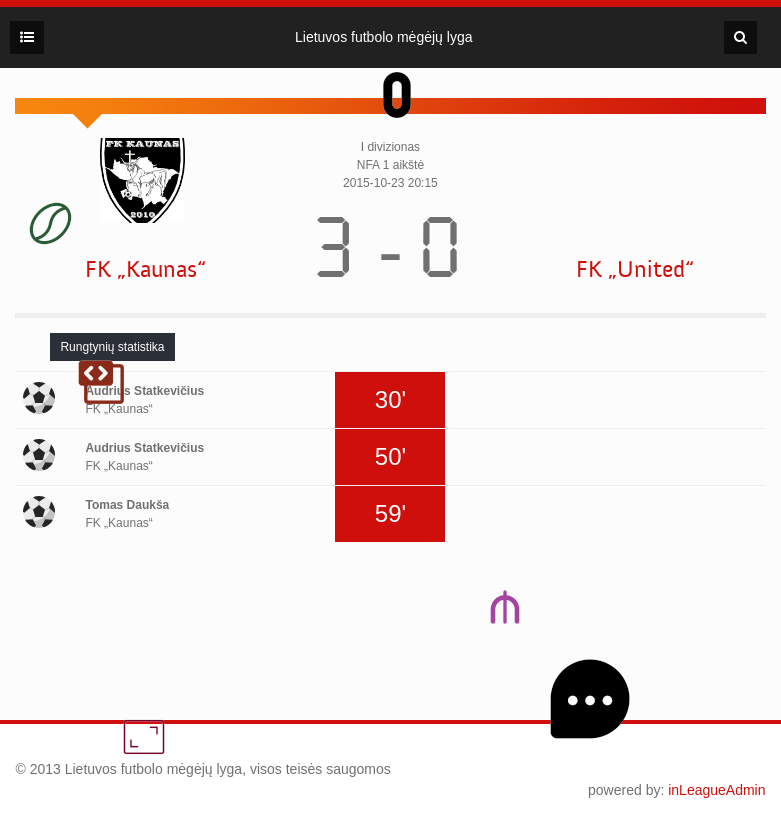  Describe the element at coordinates (588, 700) in the screenshot. I see `open chat or messaging` at that location.